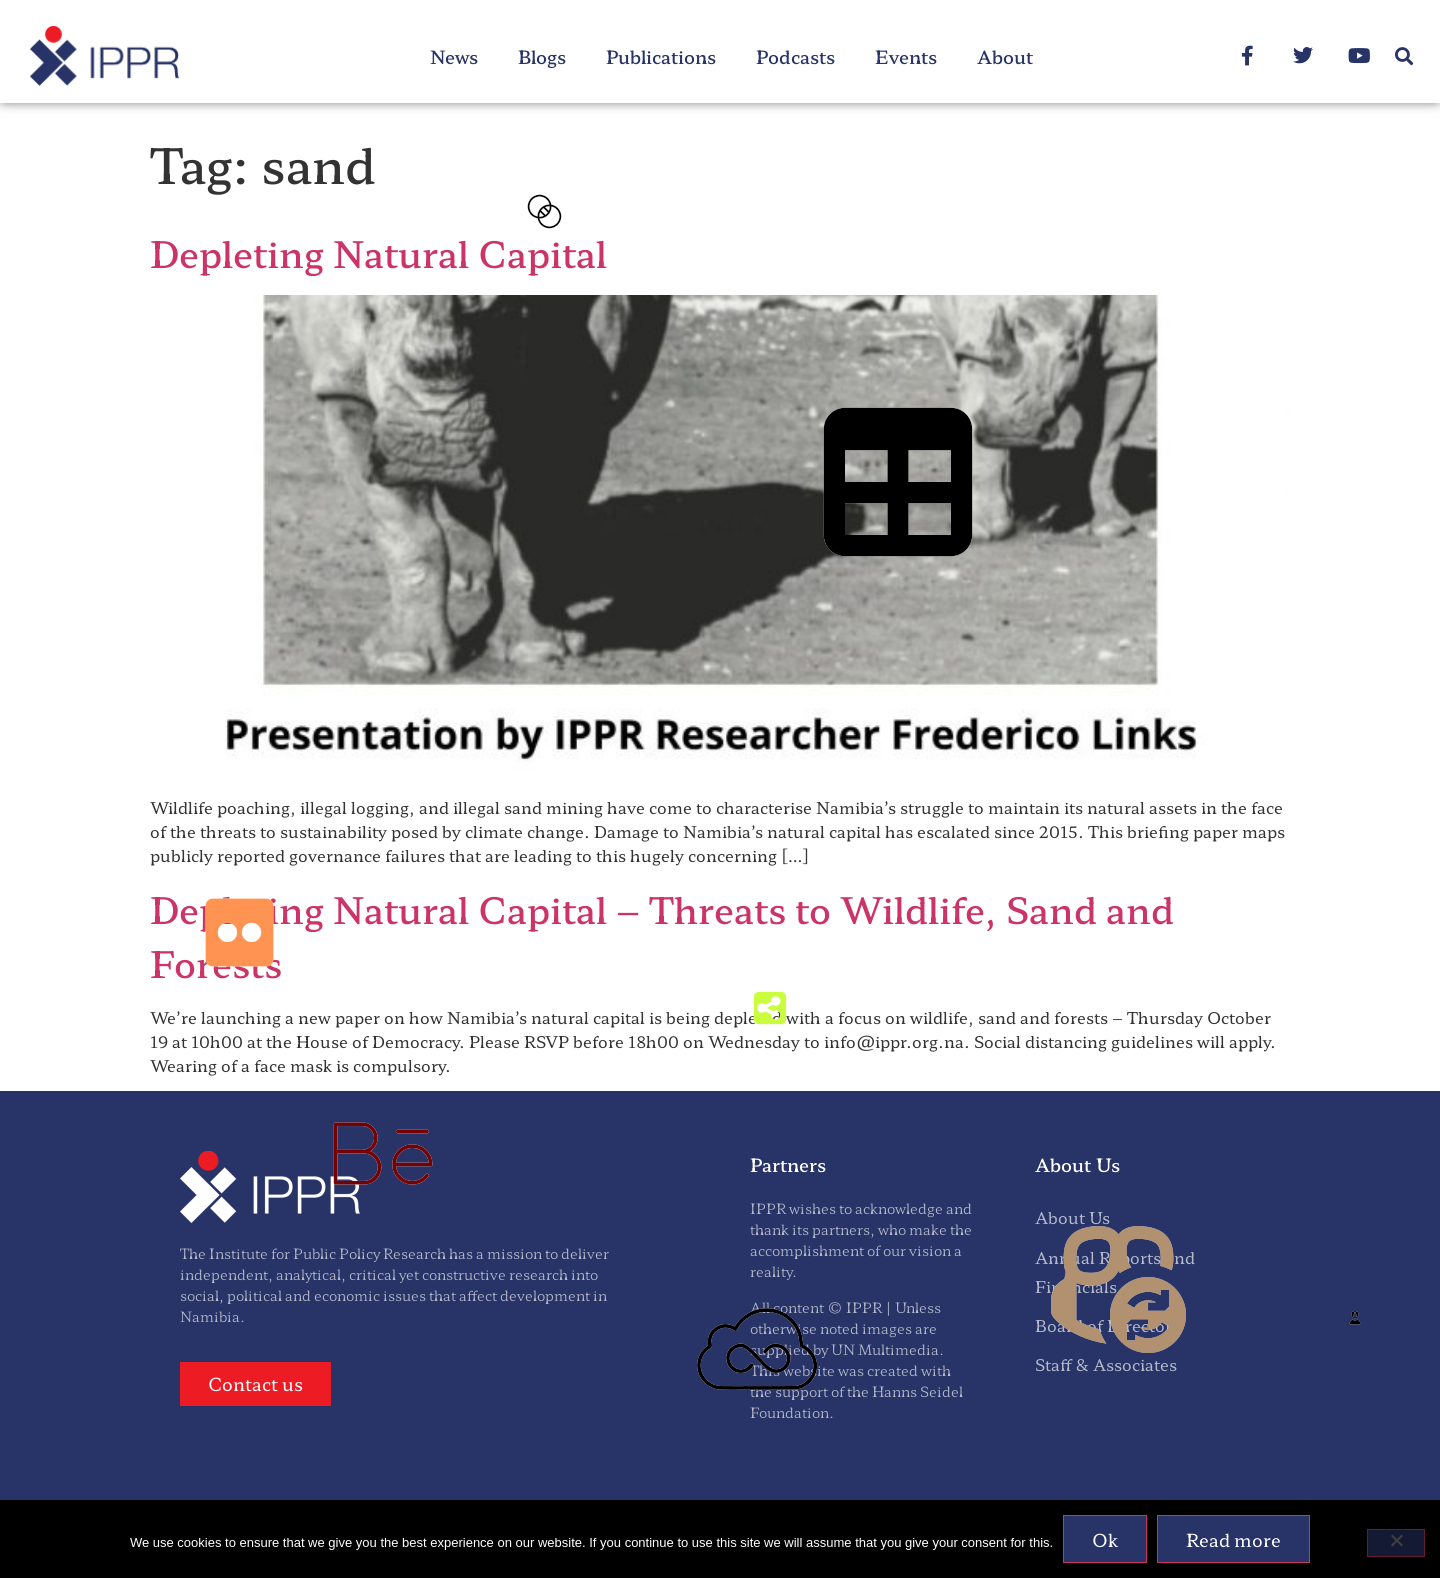  What do you see at coordinates (770, 1008) in the screenshot?
I see `share content to social media or other apps` at bounding box center [770, 1008].